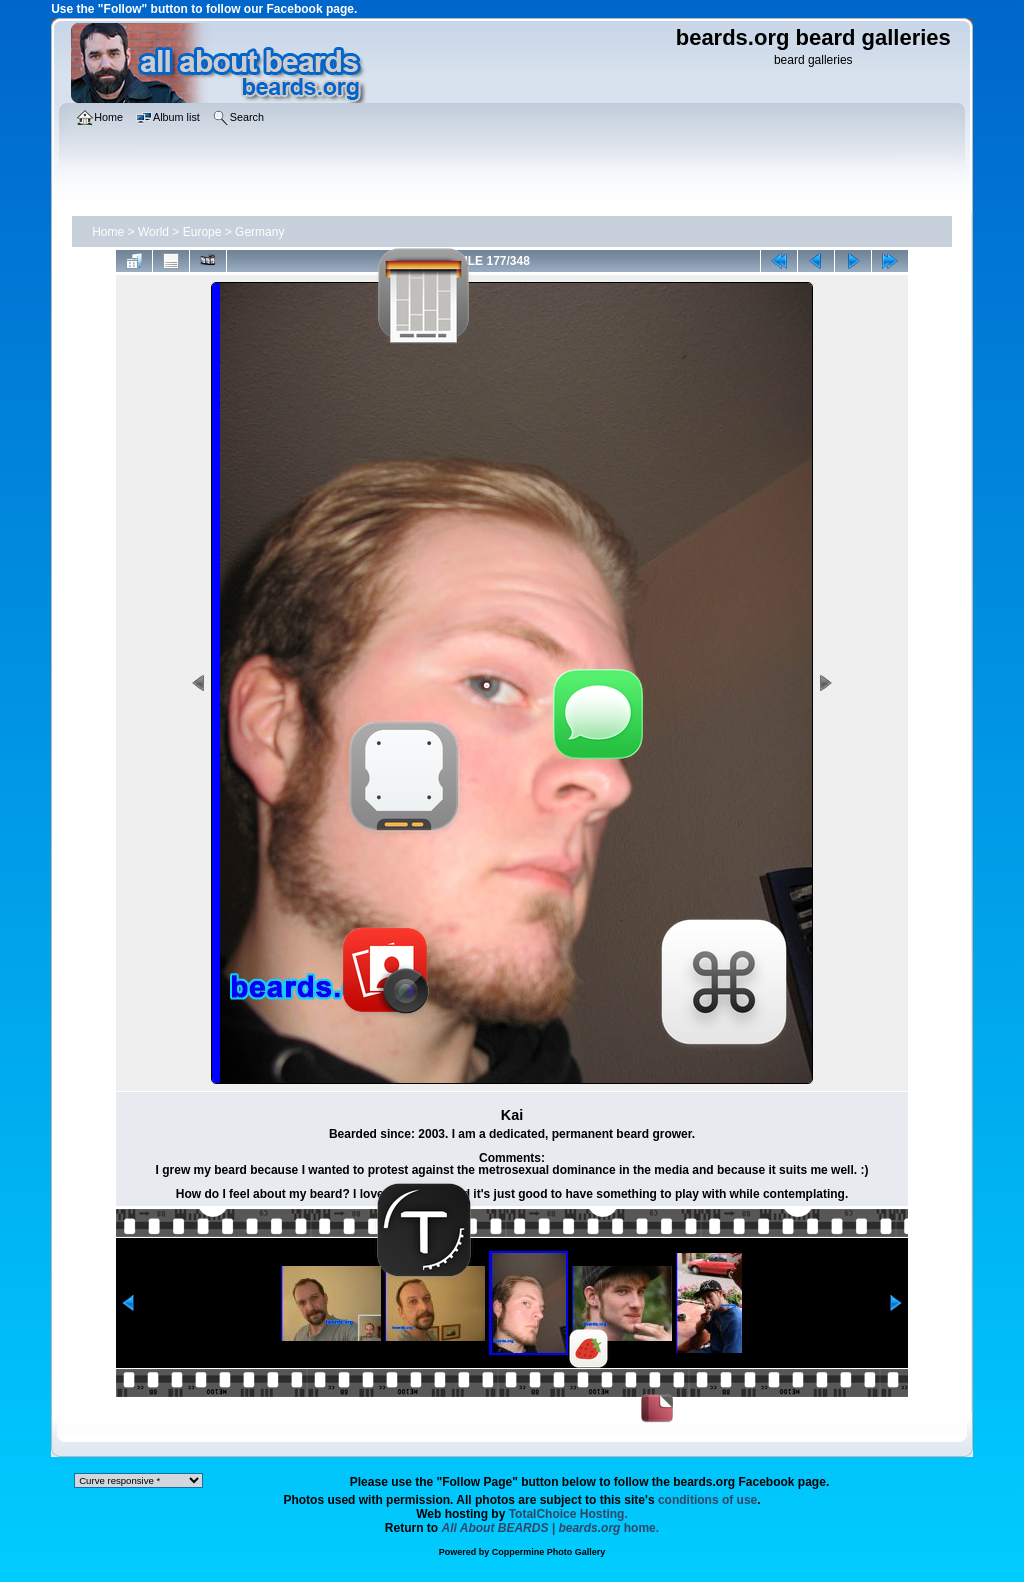  Describe the element at coordinates (657, 1407) in the screenshot. I see `change desktop wallpaper settings` at that location.